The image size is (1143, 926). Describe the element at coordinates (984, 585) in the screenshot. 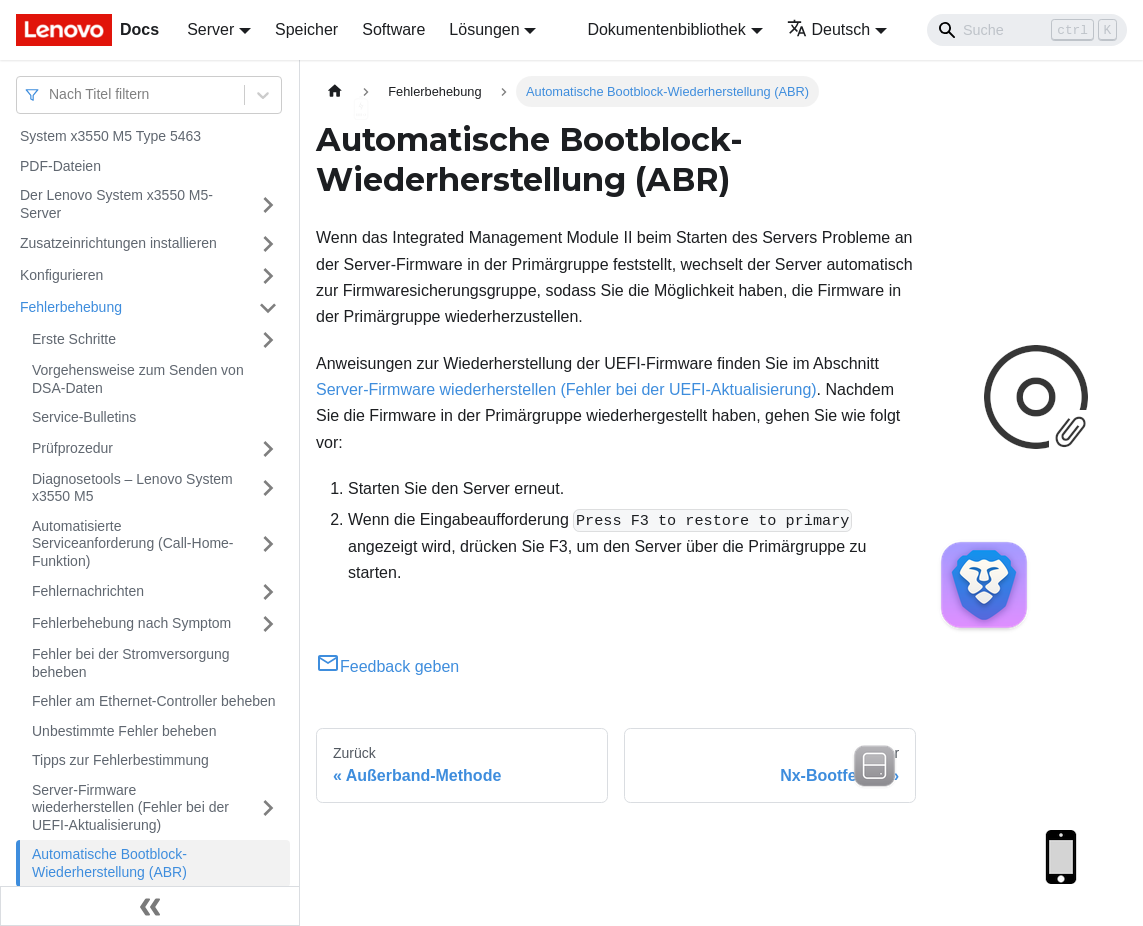

I see `open brave browser developer edition` at that location.